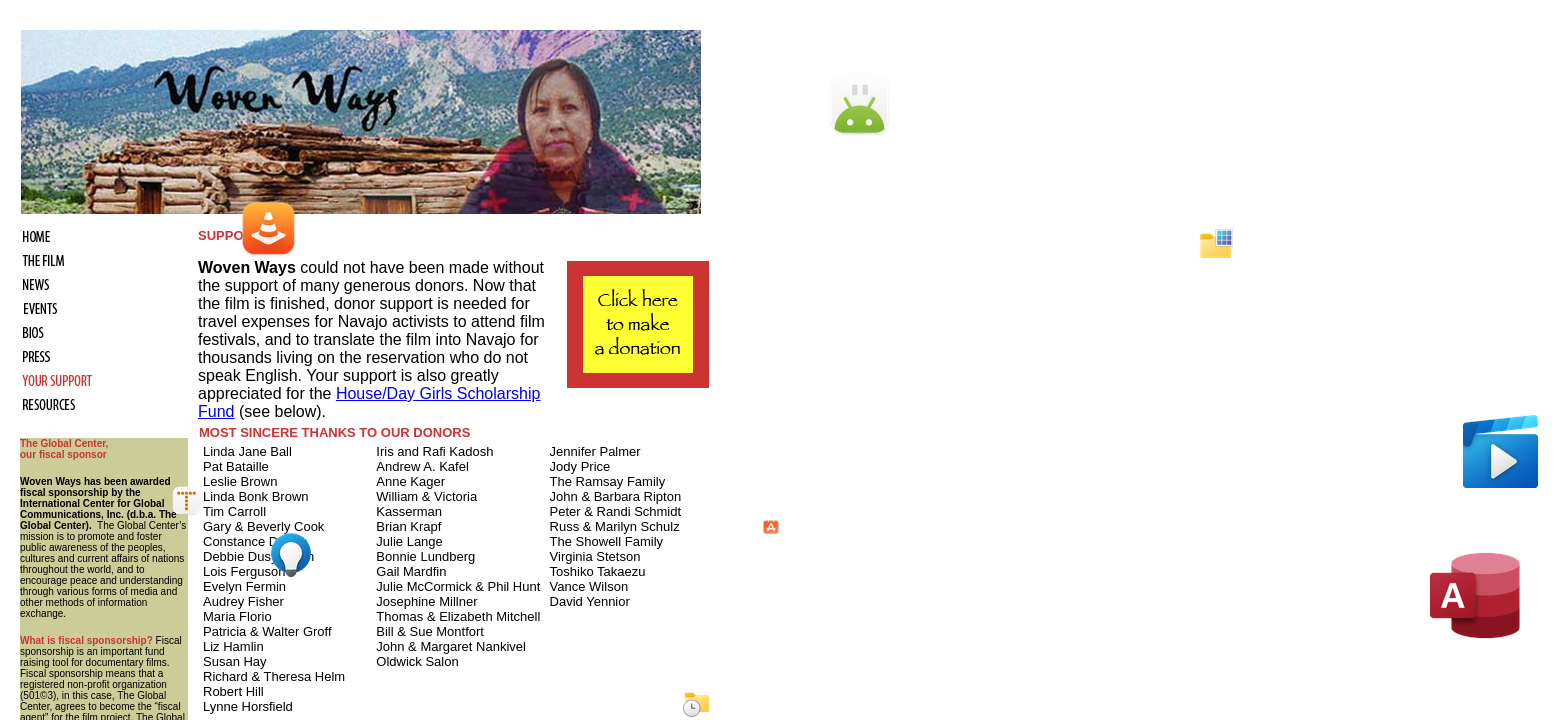  I want to click on open android file transfer app, so click(859, 103).